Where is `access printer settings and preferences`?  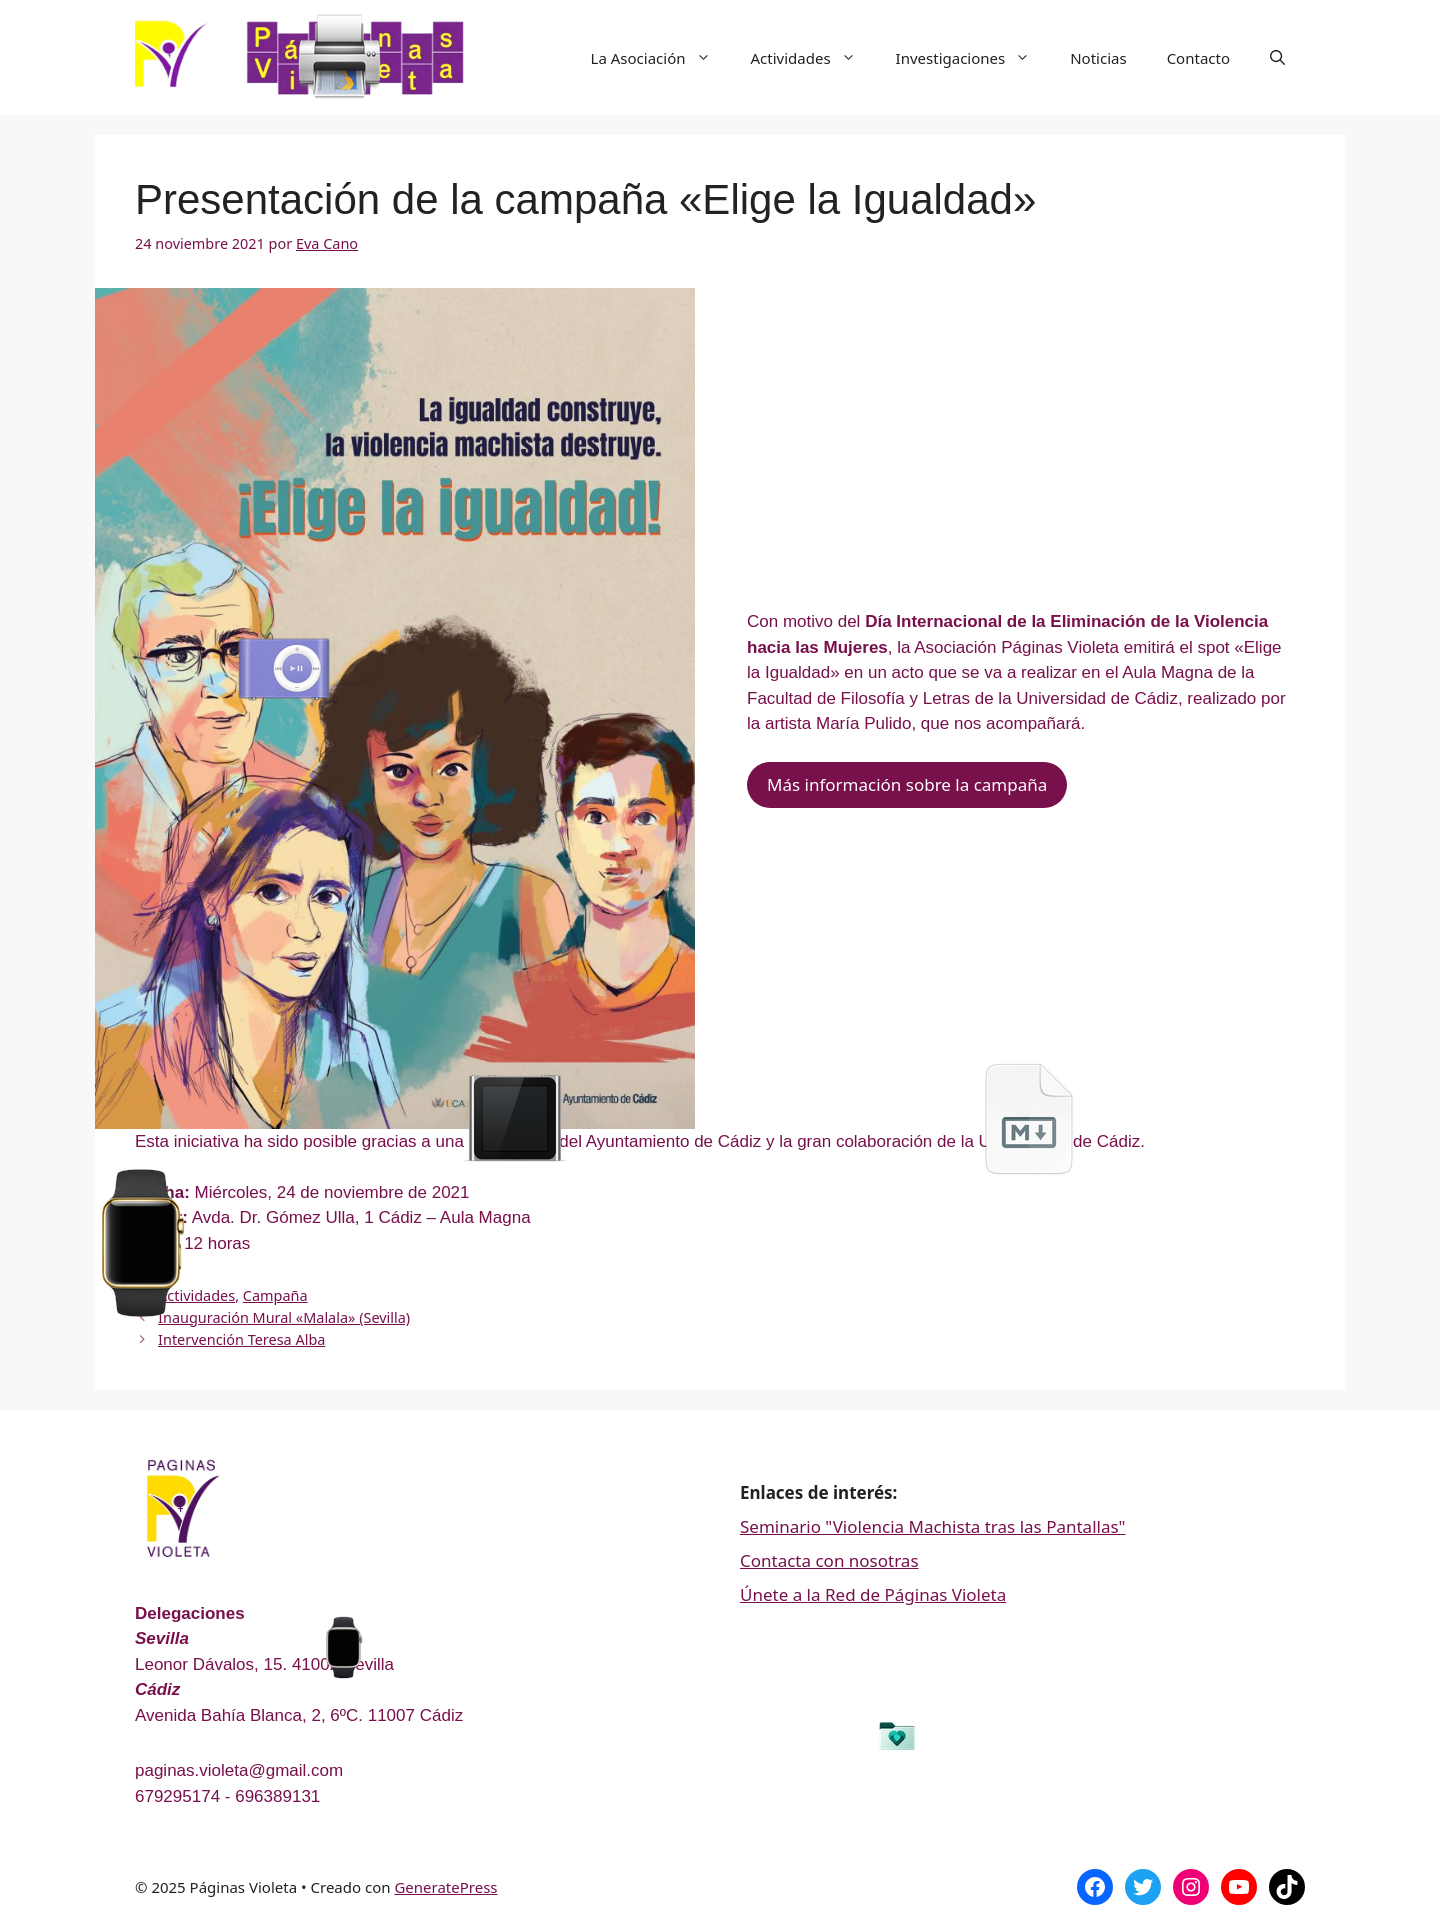
access printer settings and preferences is located at coordinates (339, 56).